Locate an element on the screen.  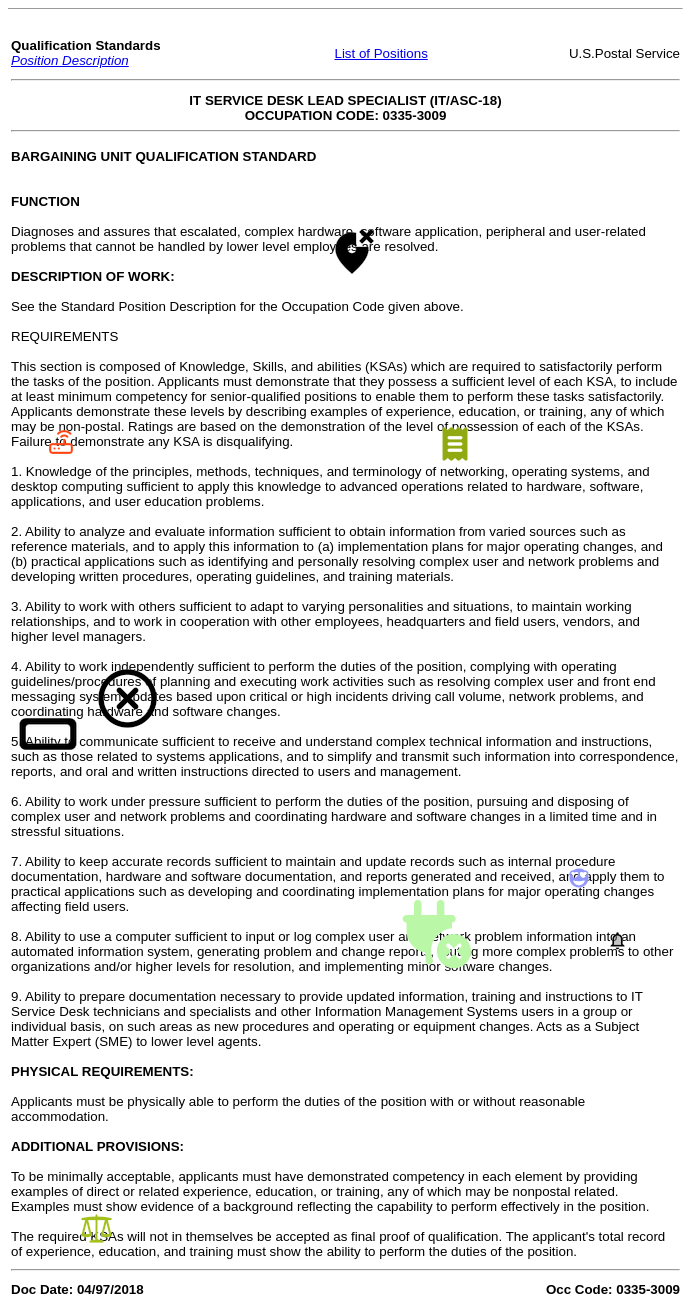
access legal or compliance settings is located at coordinates (96, 1228).